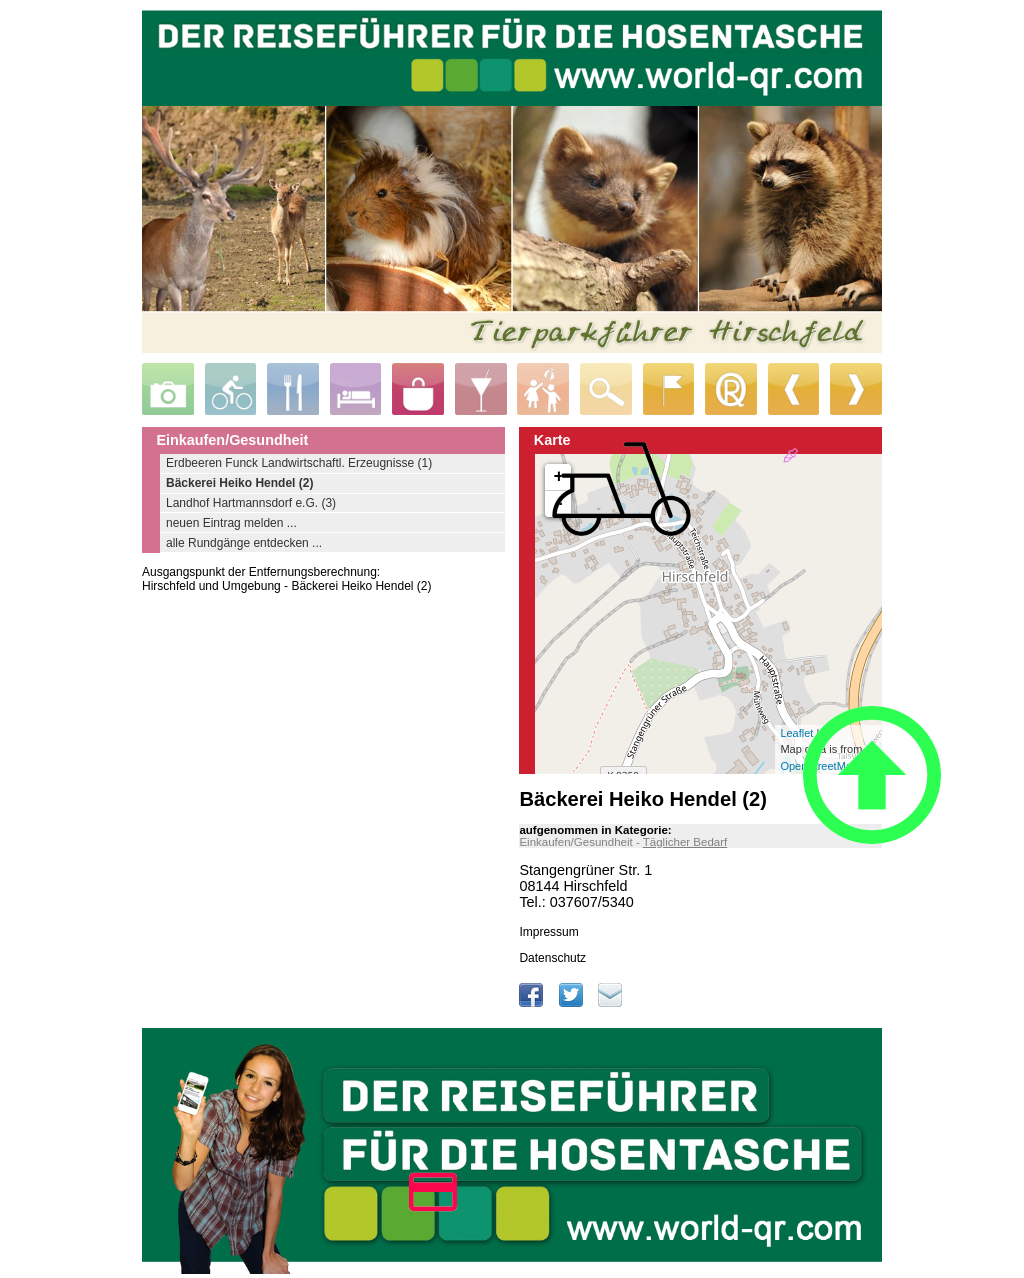  What do you see at coordinates (872, 775) in the screenshot?
I see `scroll to top of page` at bounding box center [872, 775].